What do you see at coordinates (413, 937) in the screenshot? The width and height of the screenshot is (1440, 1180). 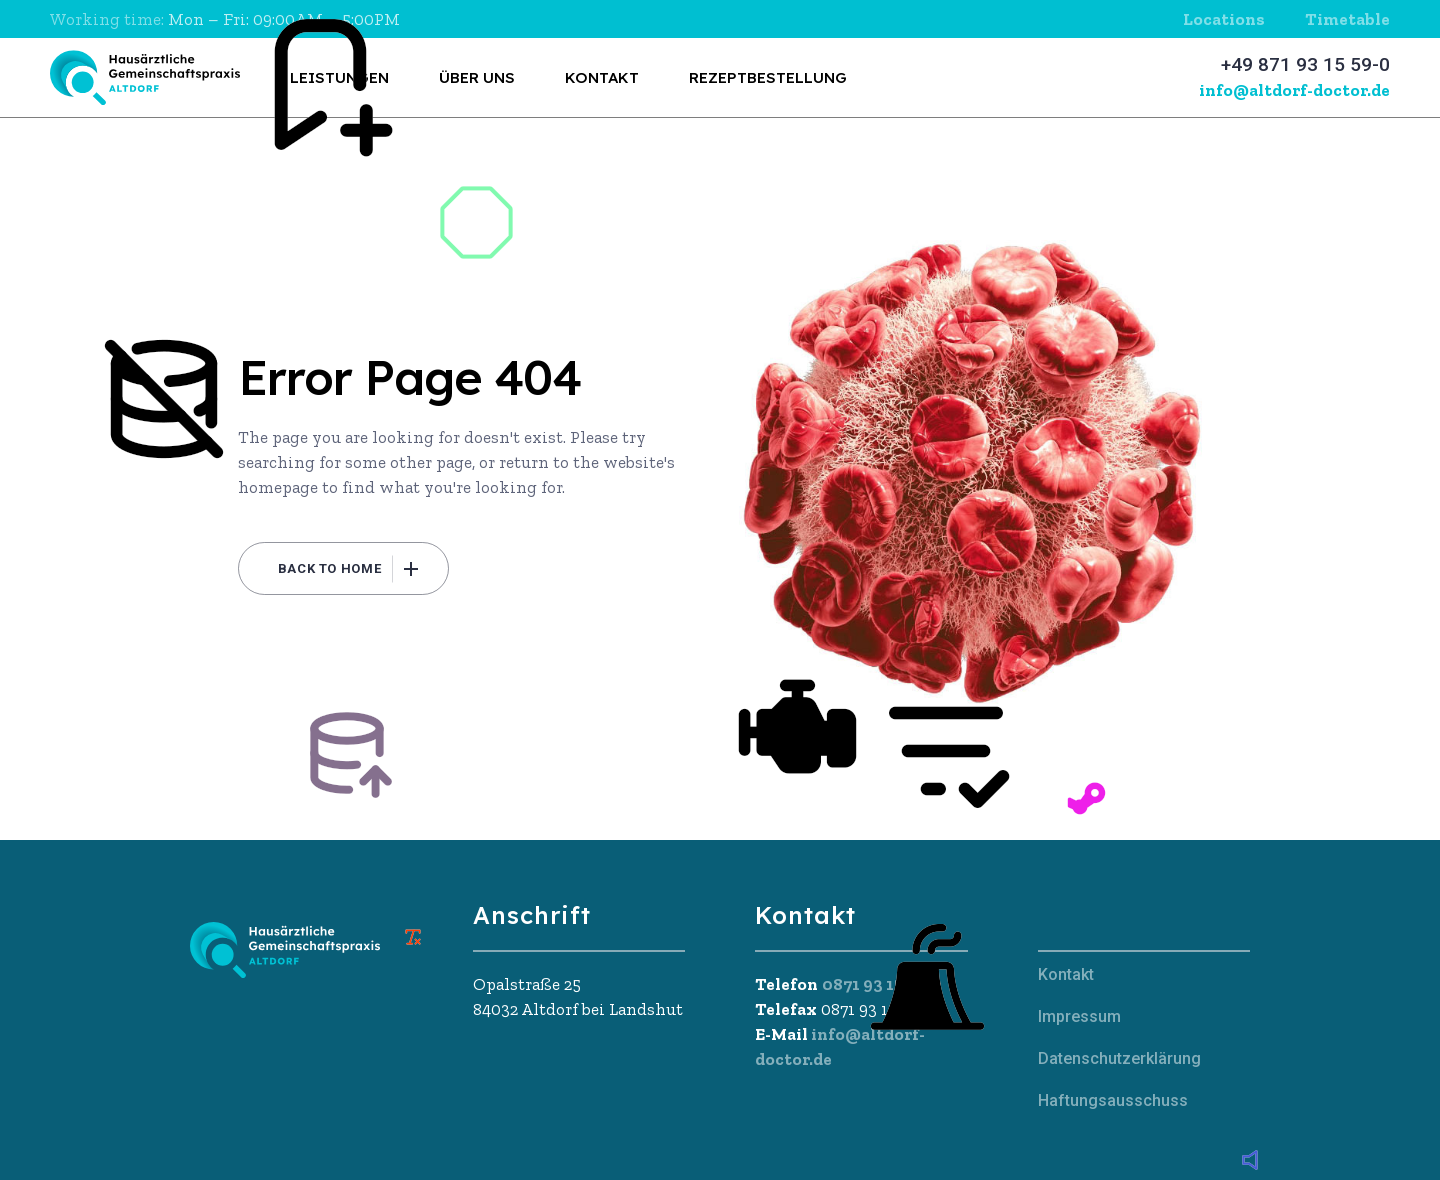 I see `clear text formatting` at bounding box center [413, 937].